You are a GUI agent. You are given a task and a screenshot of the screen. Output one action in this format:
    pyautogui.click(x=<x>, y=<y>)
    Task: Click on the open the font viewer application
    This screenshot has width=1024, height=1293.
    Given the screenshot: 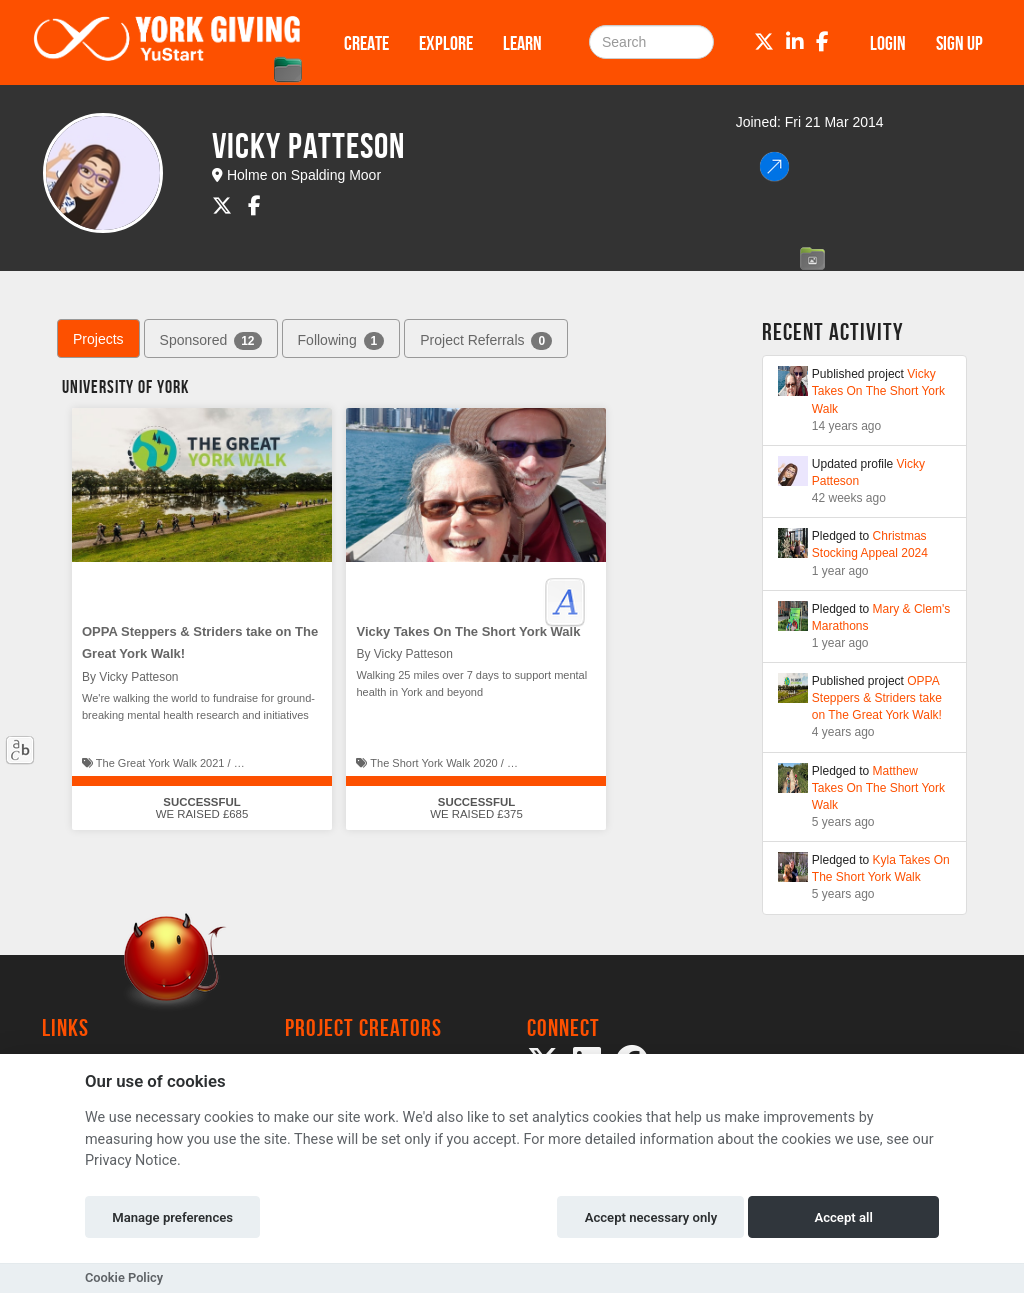 What is the action you would take?
    pyautogui.click(x=20, y=750)
    